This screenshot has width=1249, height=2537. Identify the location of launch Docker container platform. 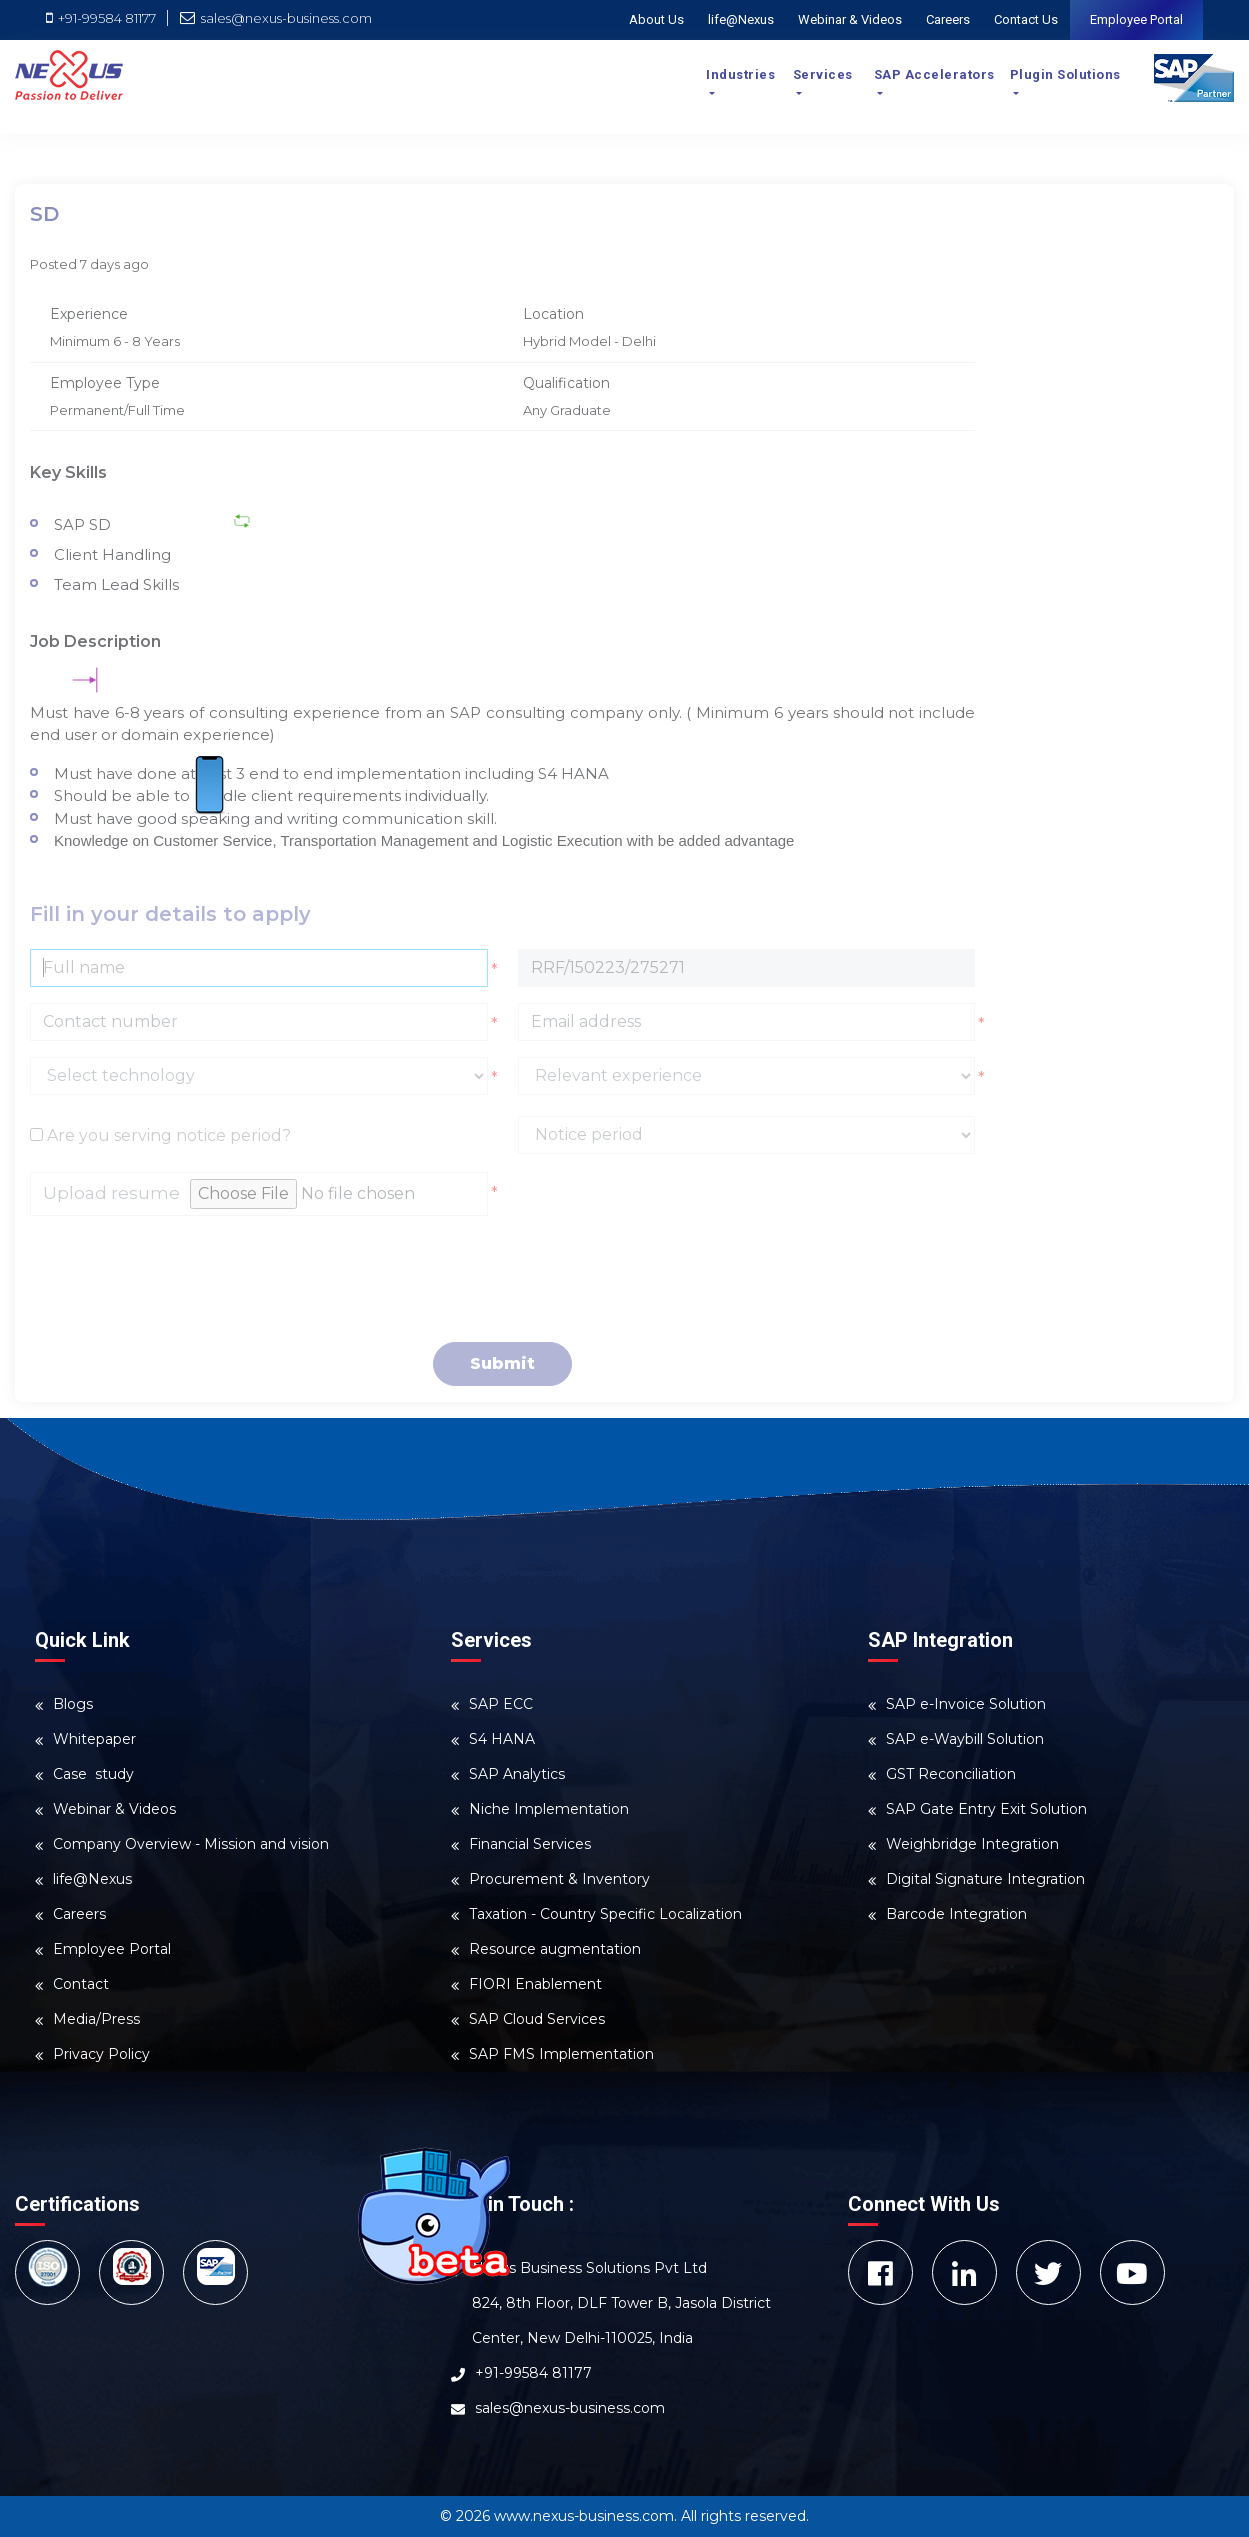
(434, 2216).